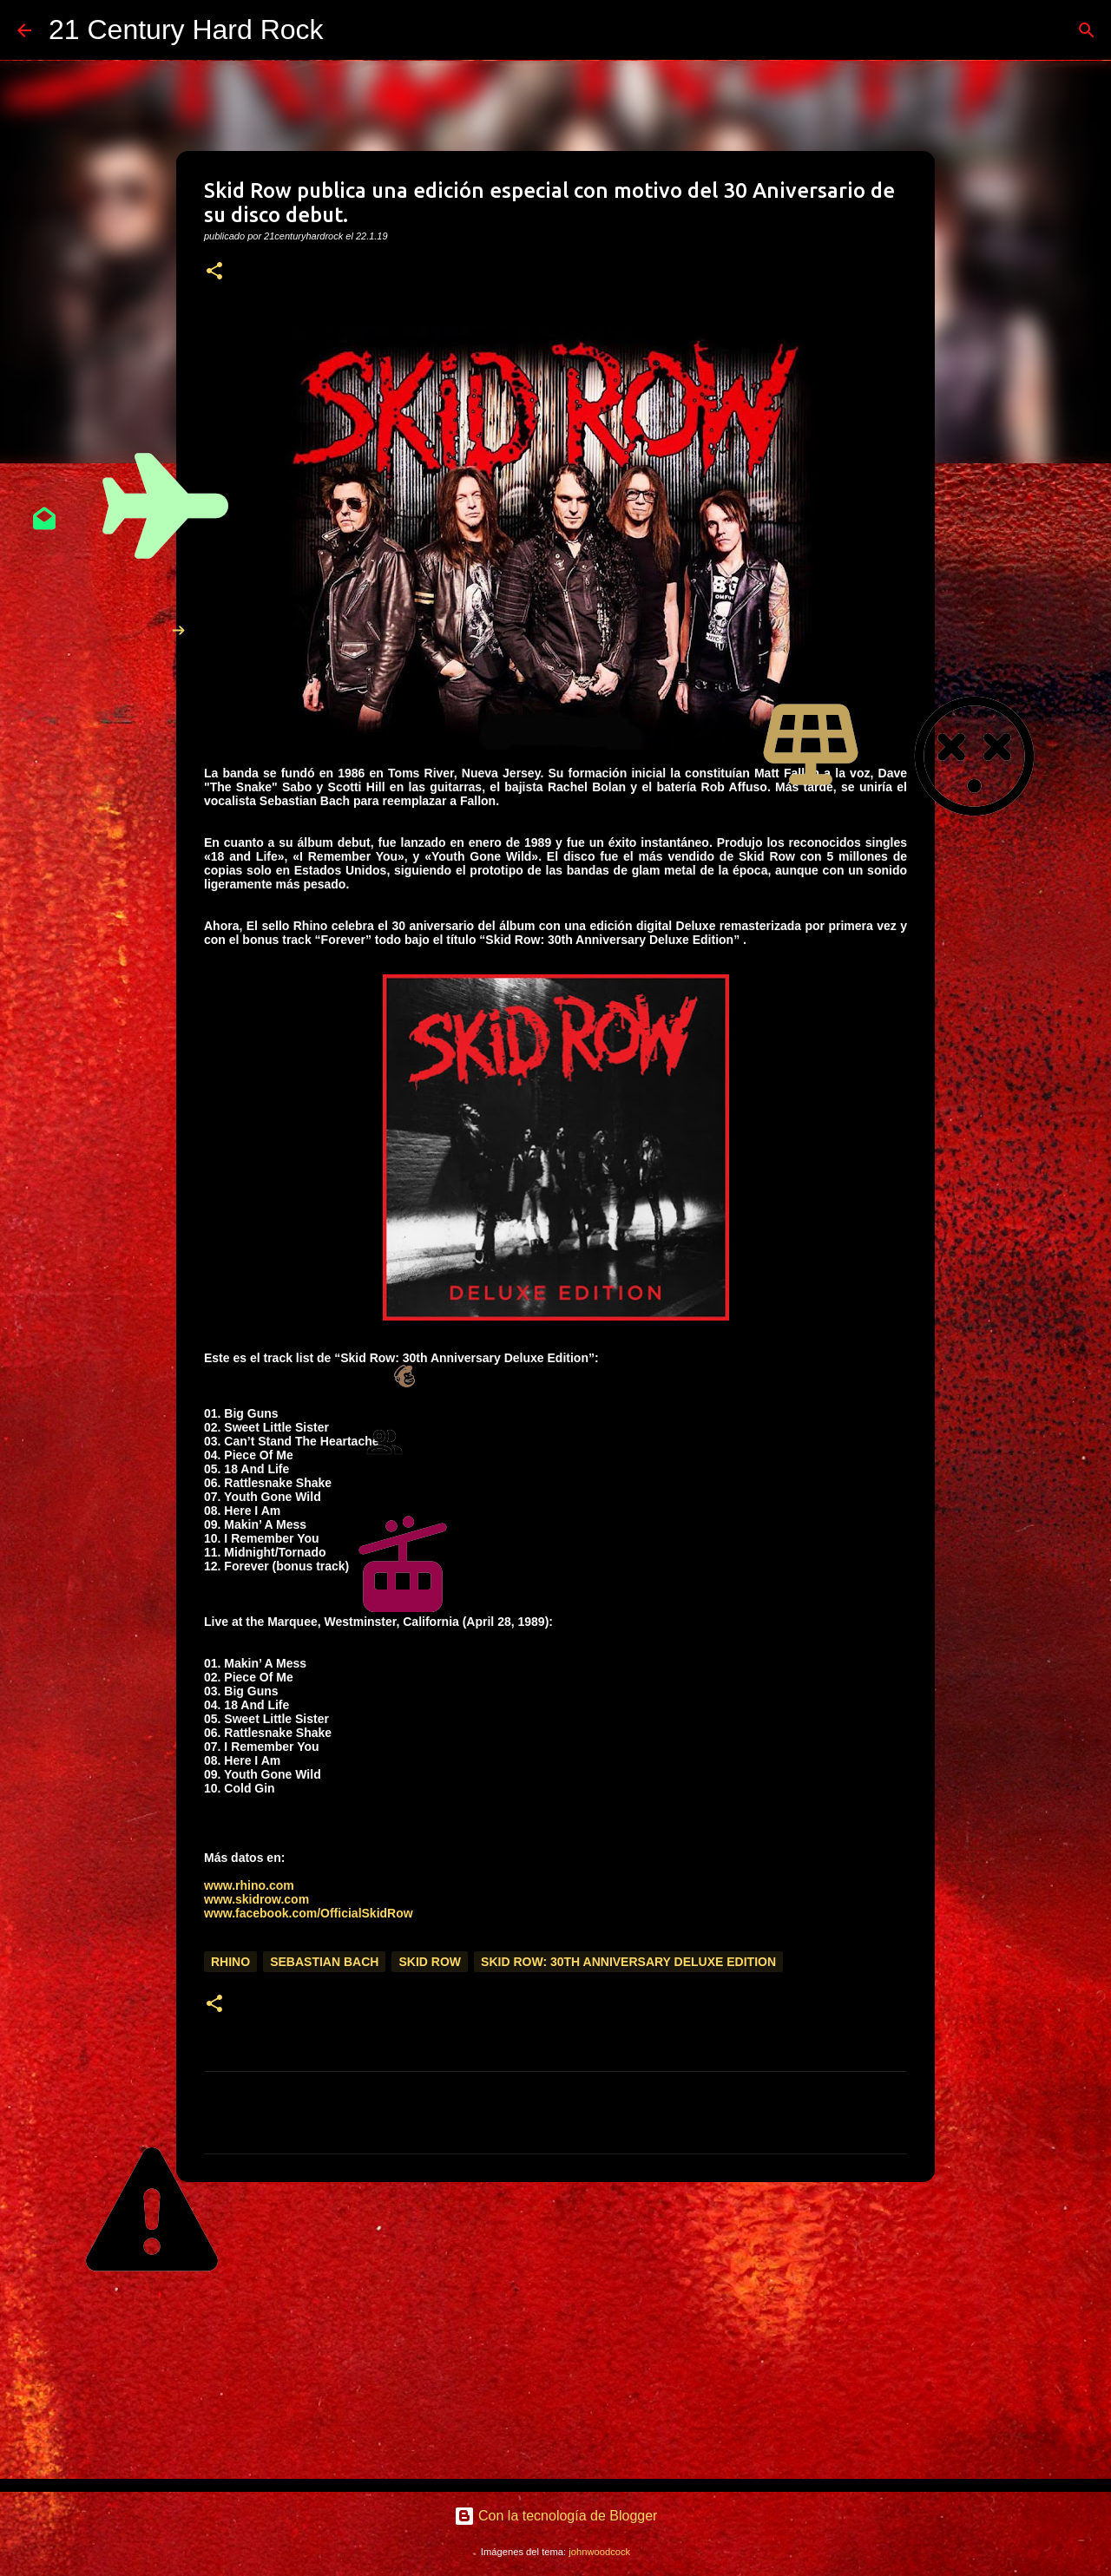 Image resolution: width=1111 pixels, height=2576 pixels. Describe the element at coordinates (974, 756) in the screenshot. I see `indicates an error or failed state` at that location.